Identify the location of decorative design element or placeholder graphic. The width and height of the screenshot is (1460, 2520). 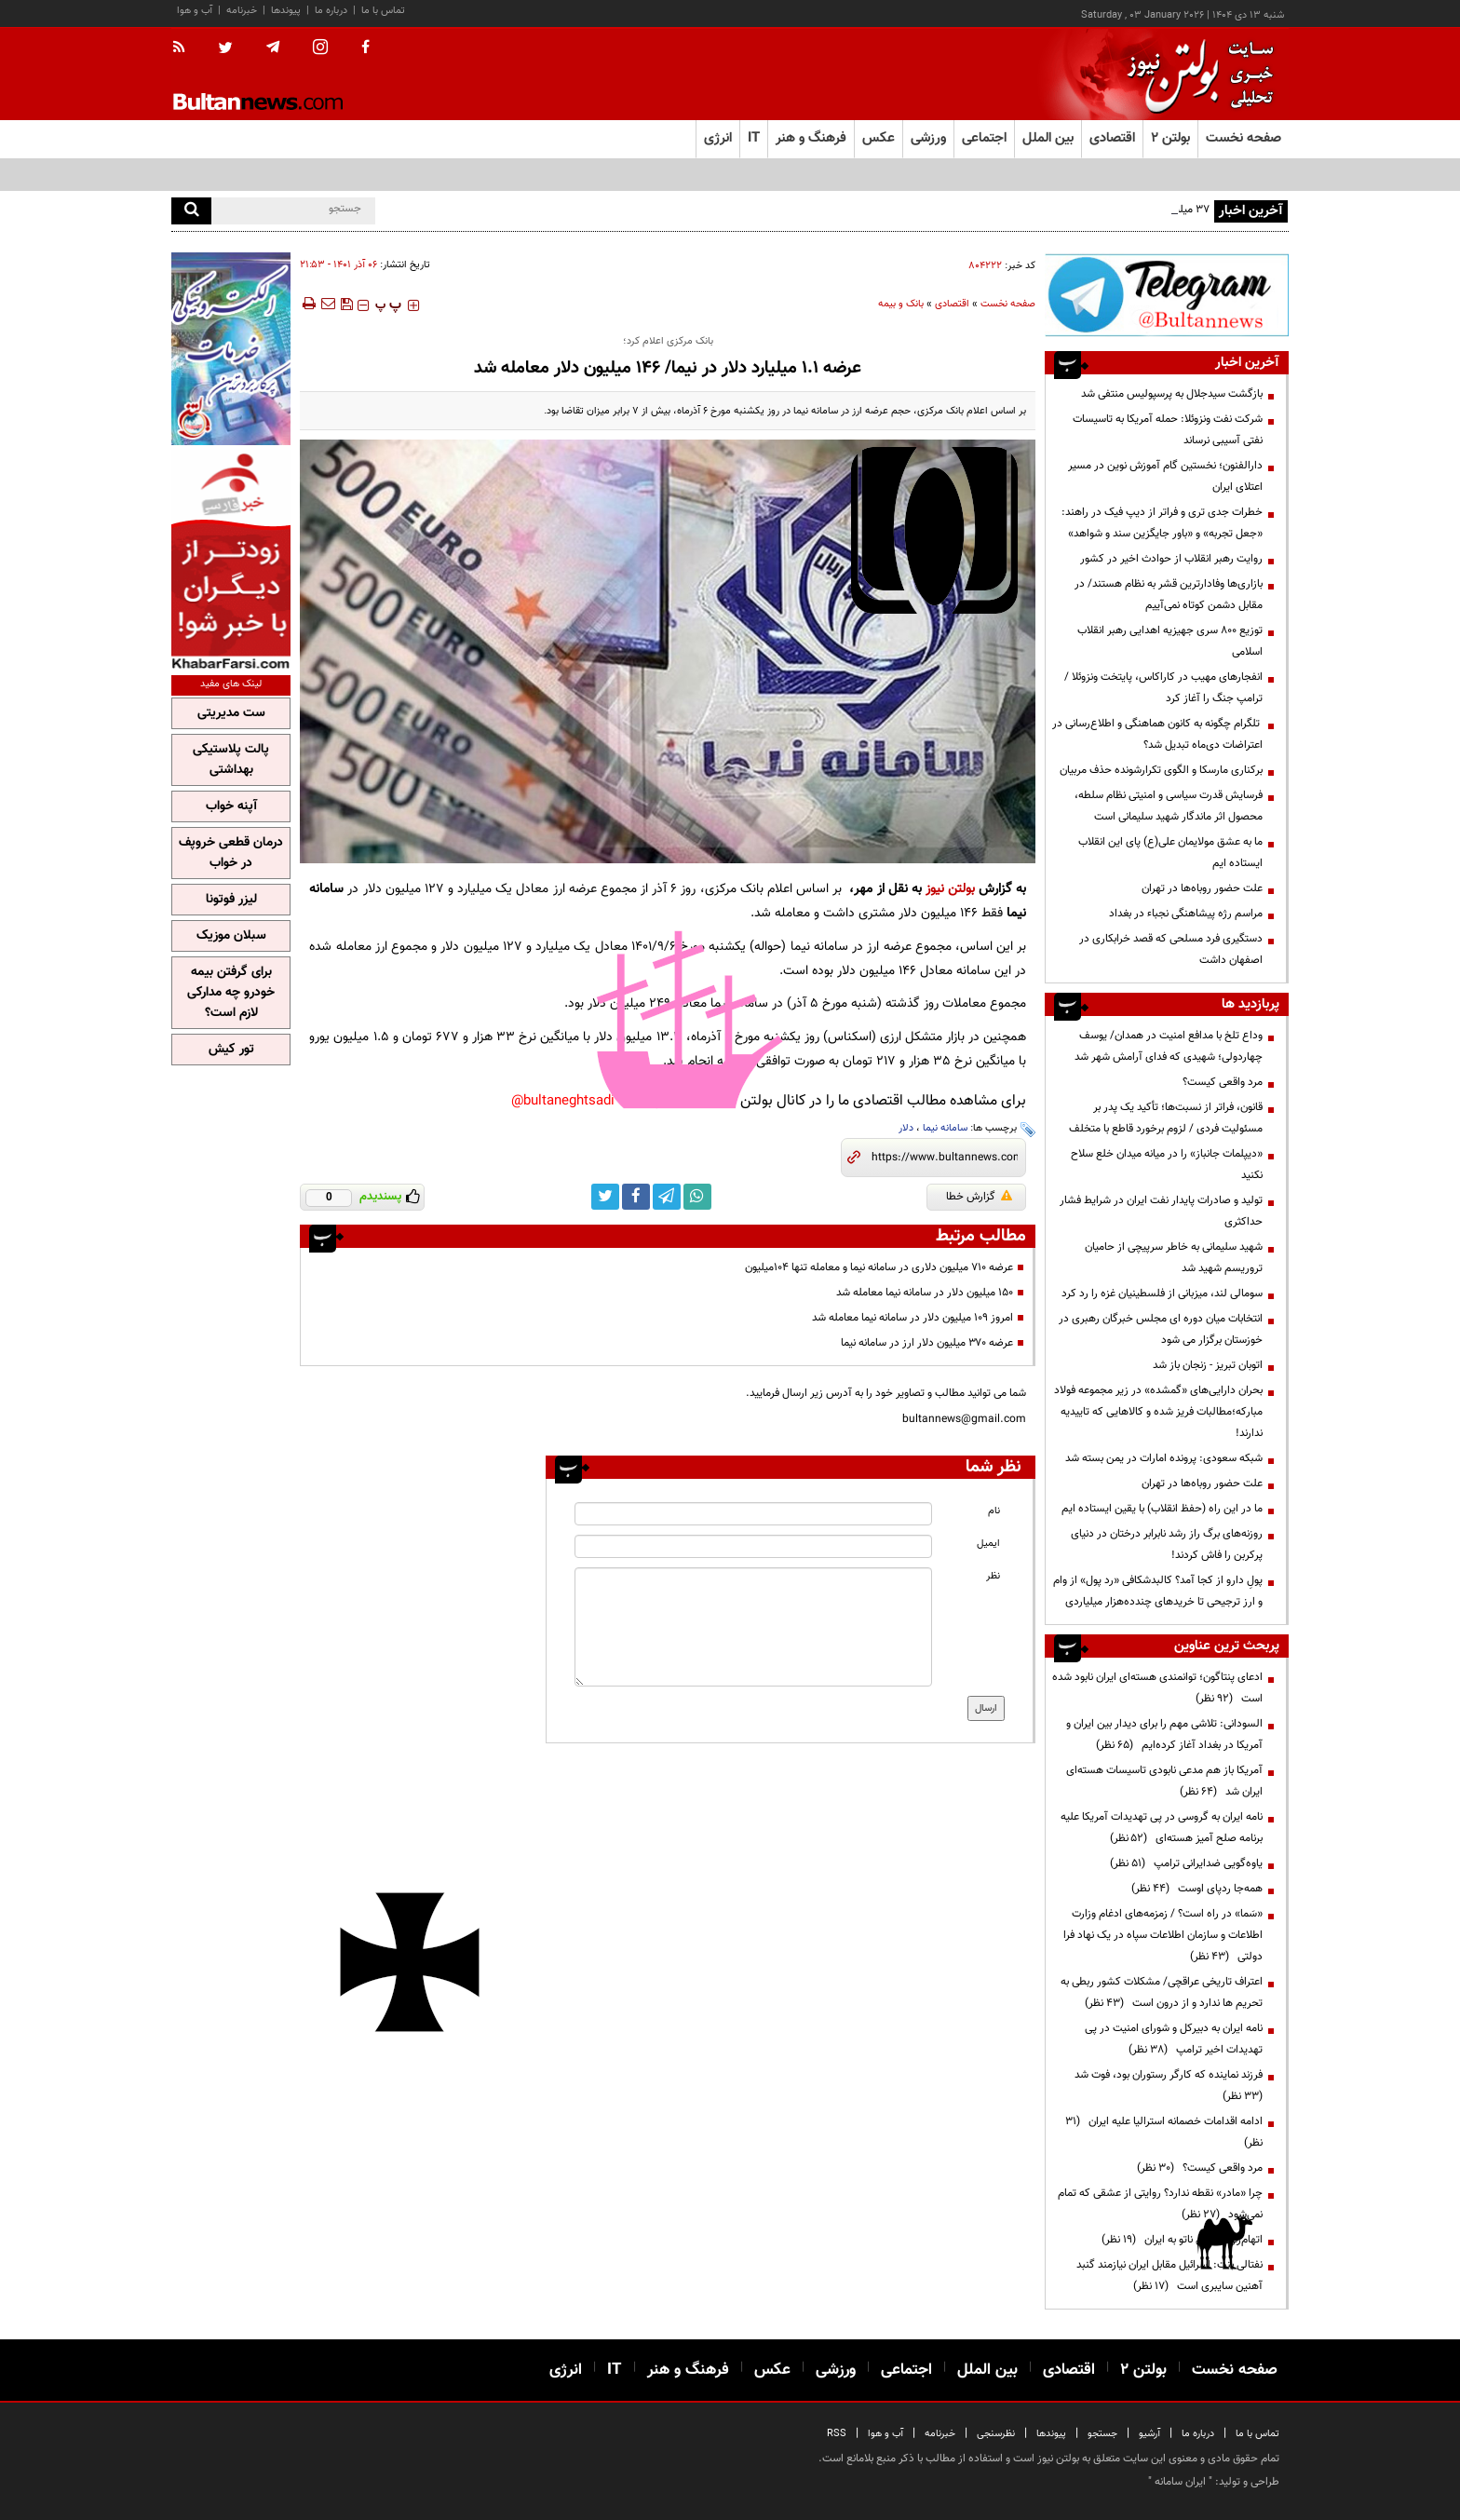
(934, 530).